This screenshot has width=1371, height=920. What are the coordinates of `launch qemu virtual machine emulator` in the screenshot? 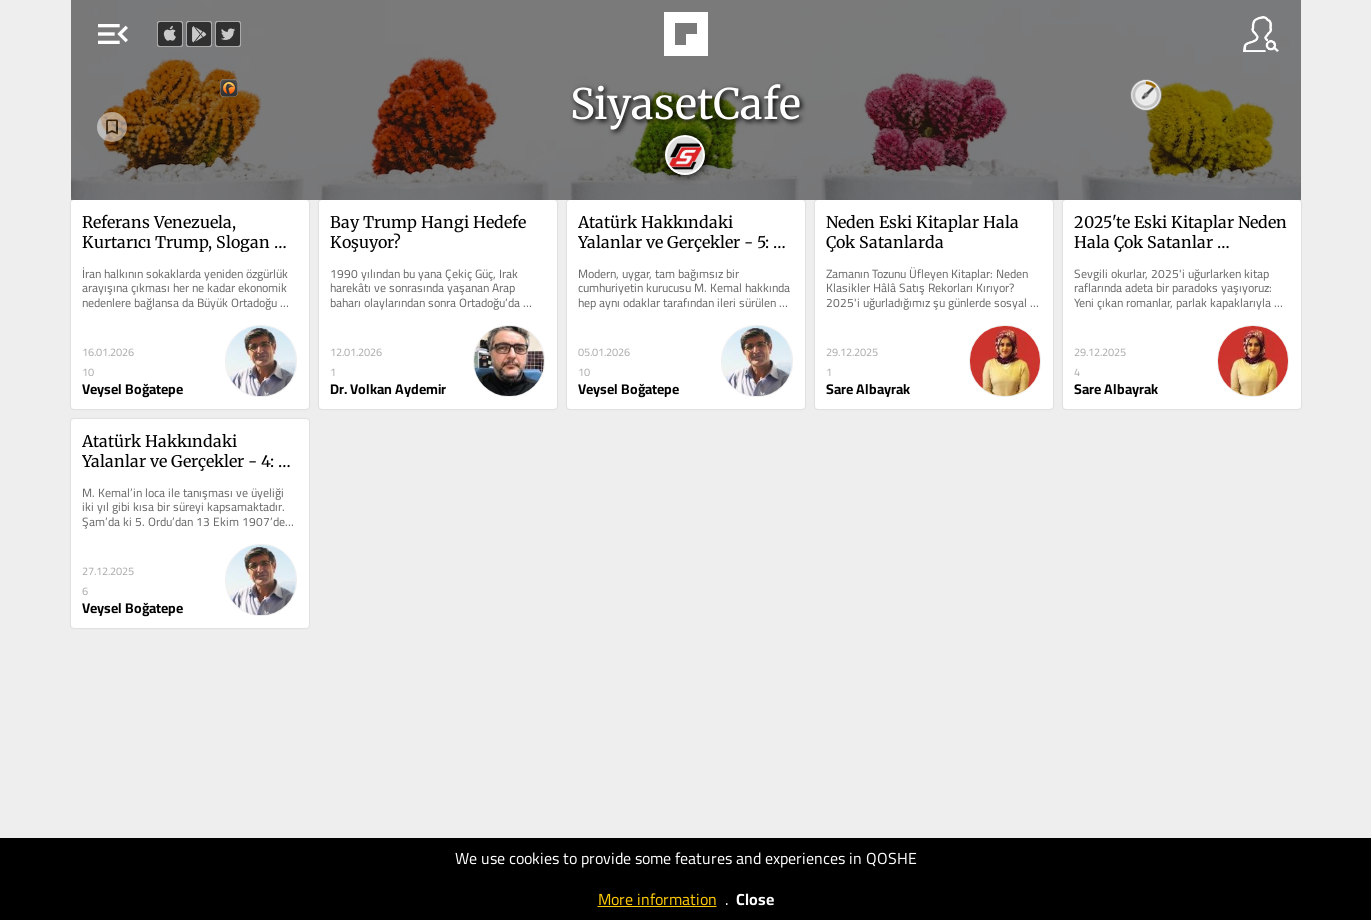 It's located at (229, 88).